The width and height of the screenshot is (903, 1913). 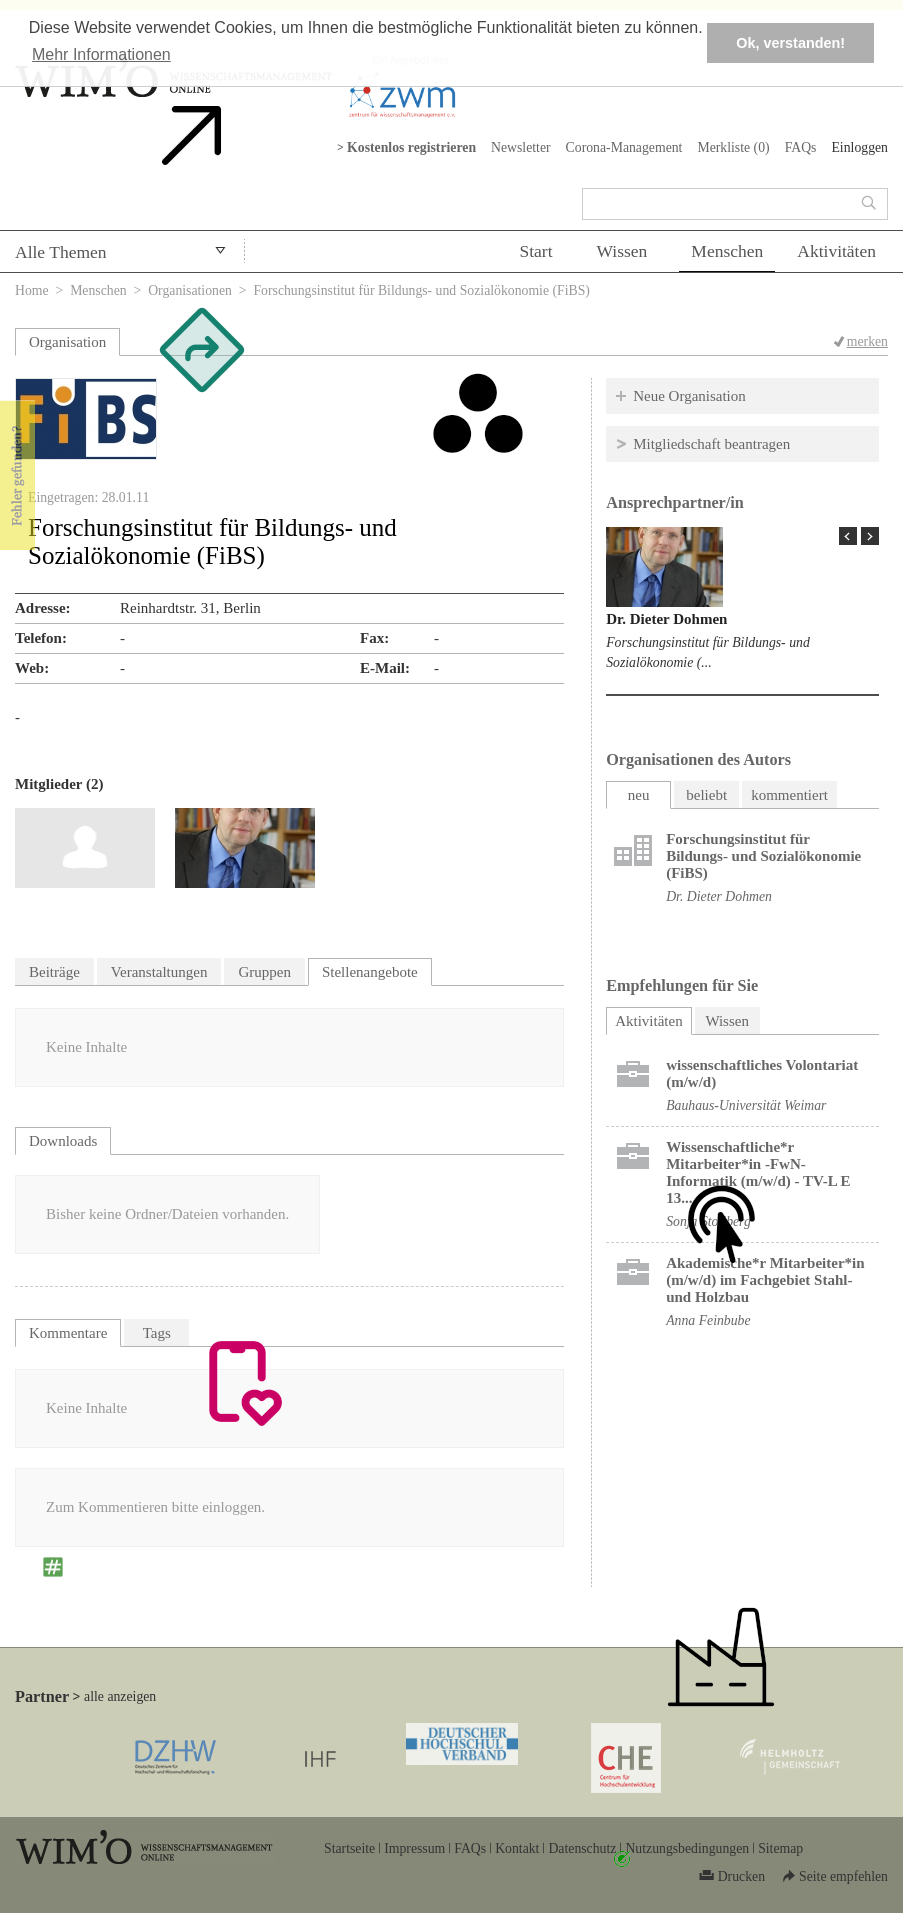 What do you see at coordinates (53, 1567) in the screenshot?
I see `view or browse hashtags` at bounding box center [53, 1567].